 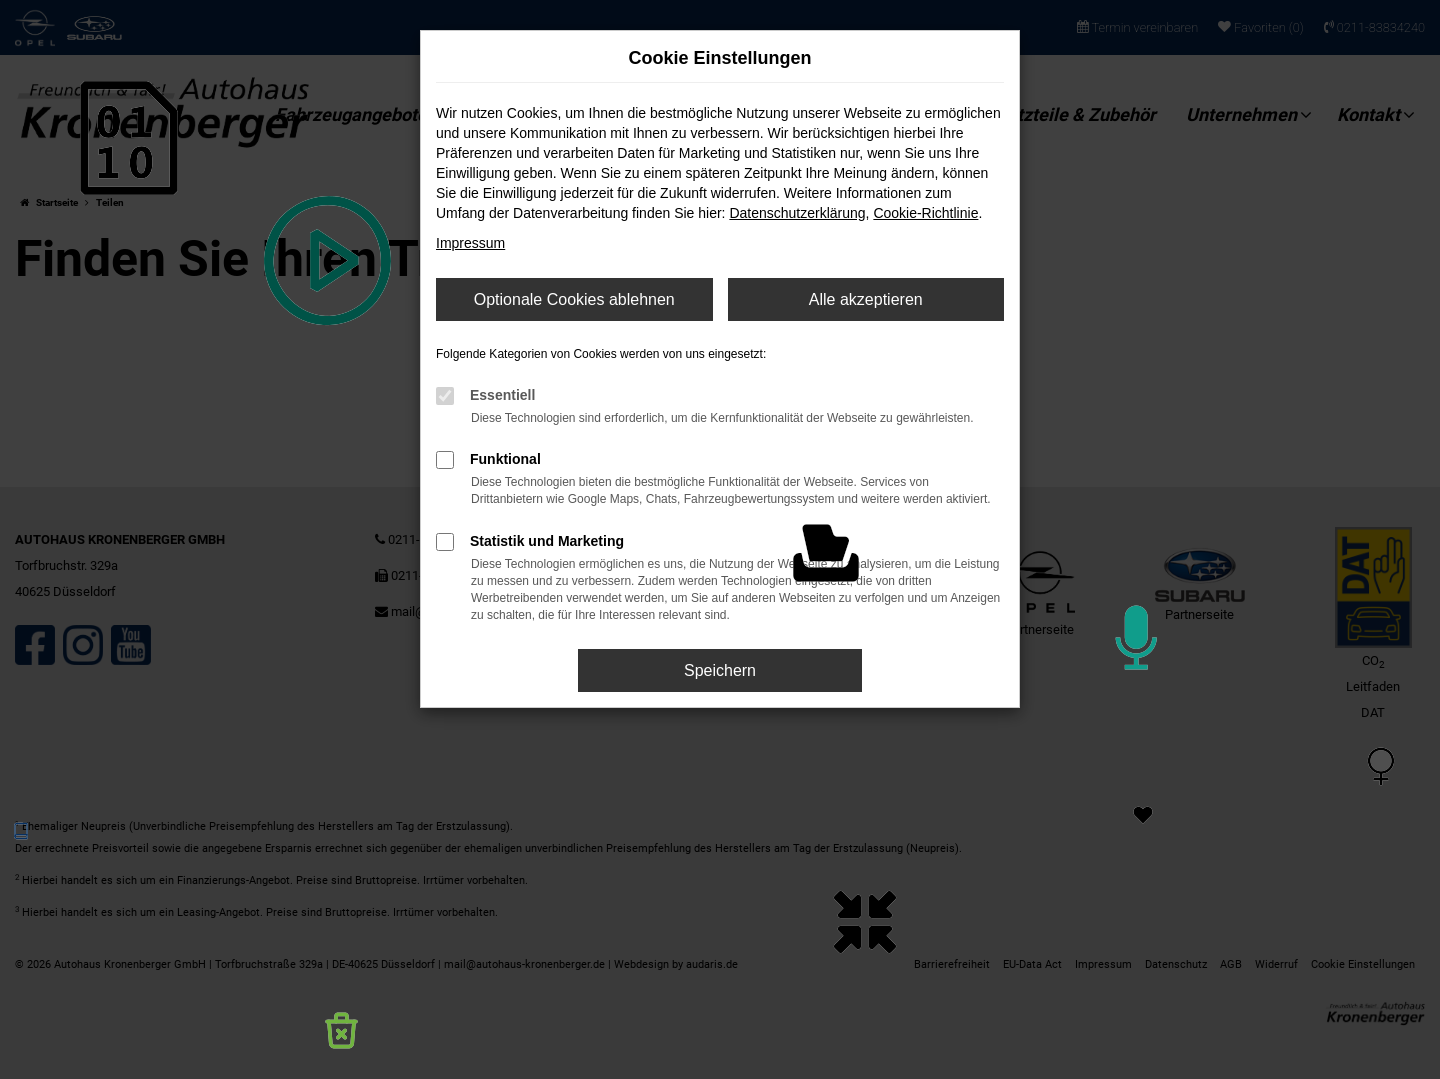 I want to click on view or open a binary file, so click(x=129, y=138).